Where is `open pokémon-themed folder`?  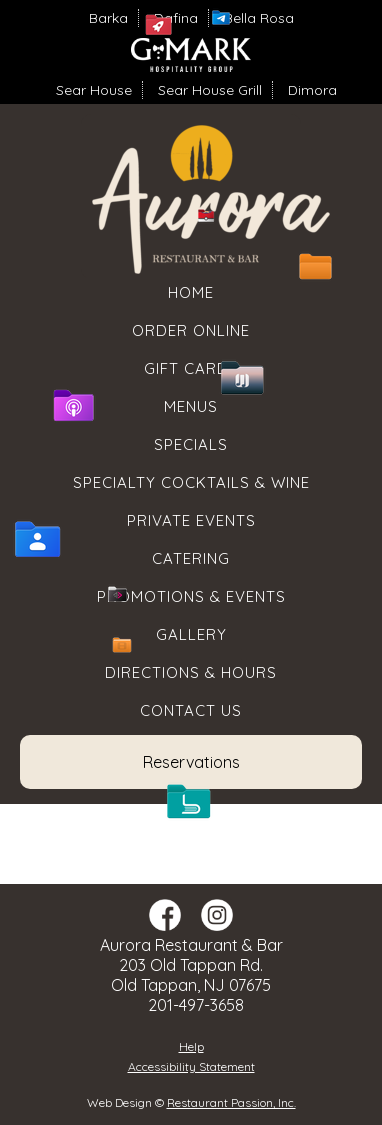 open pokémon-themed folder is located at coordinates (206, 216).